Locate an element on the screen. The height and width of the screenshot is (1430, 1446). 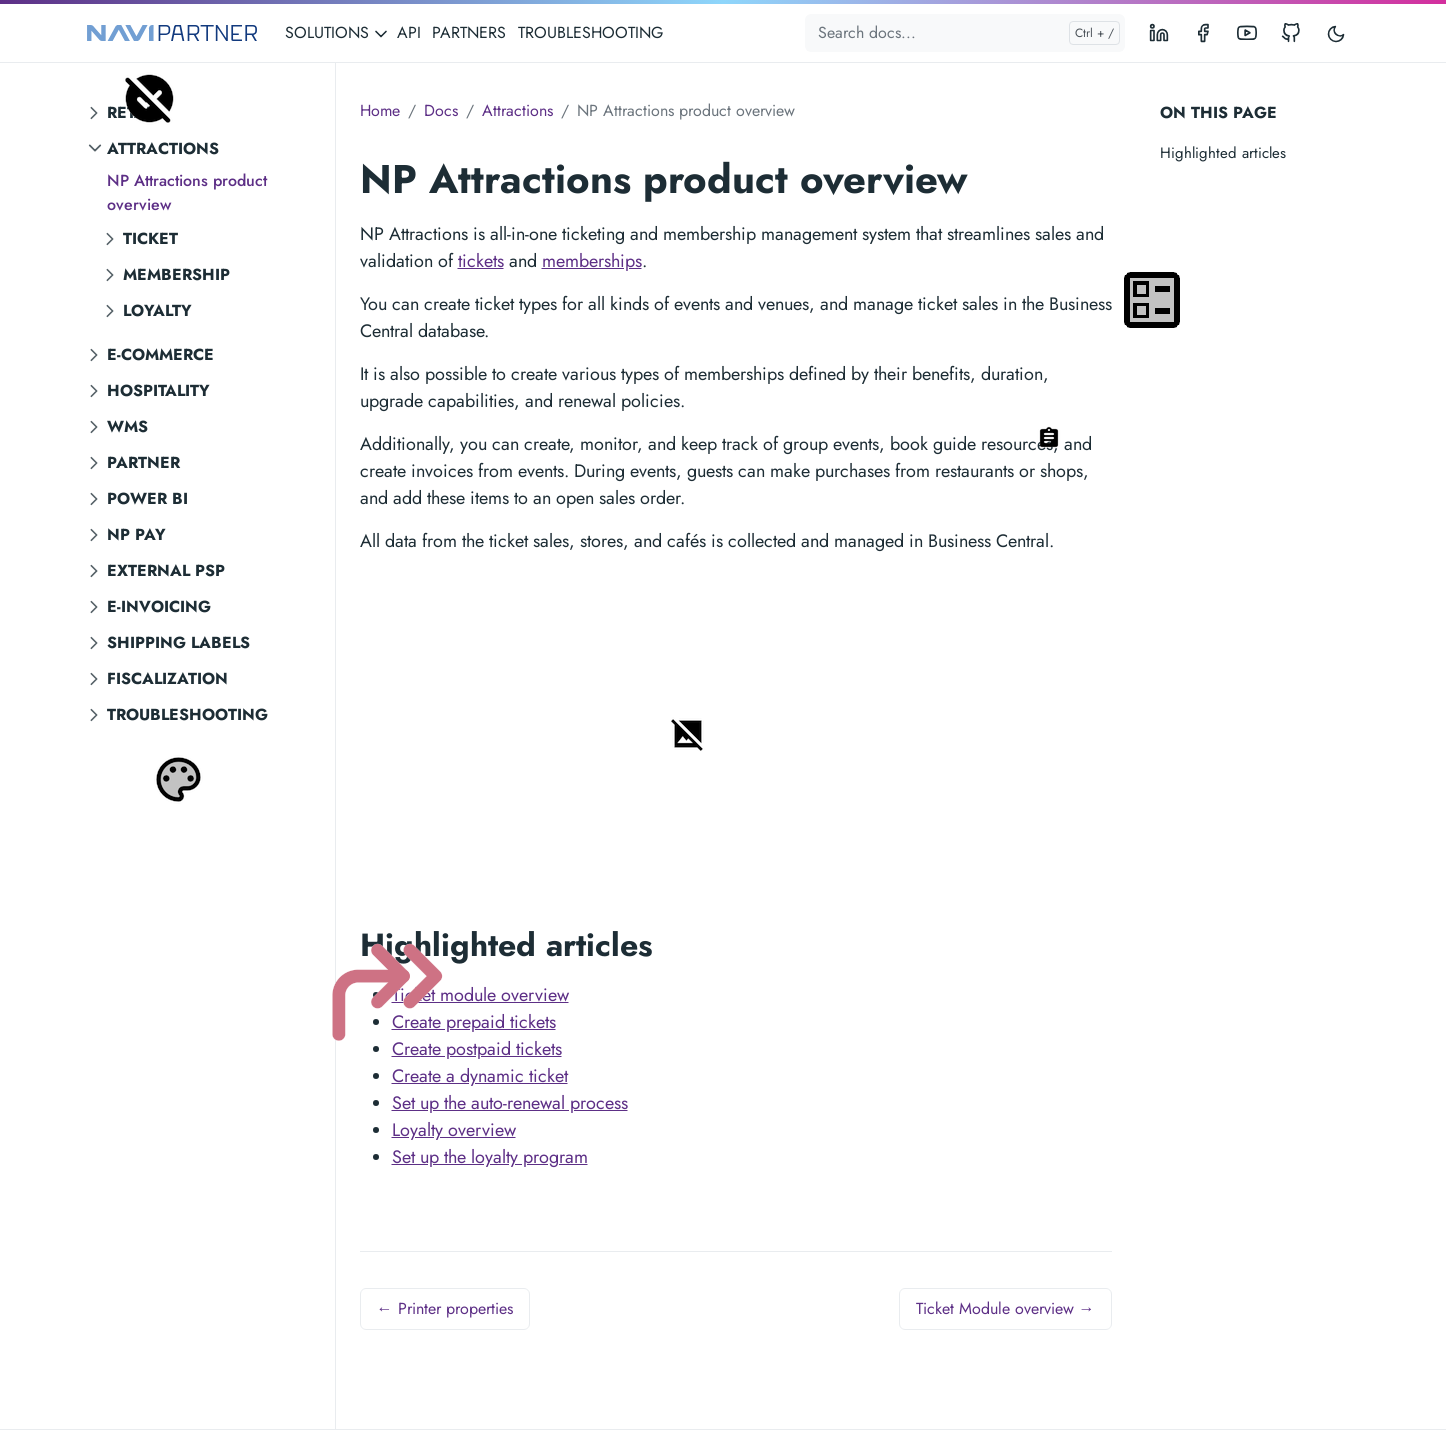
open color picker or theme options is located at coordinates (178, 779).